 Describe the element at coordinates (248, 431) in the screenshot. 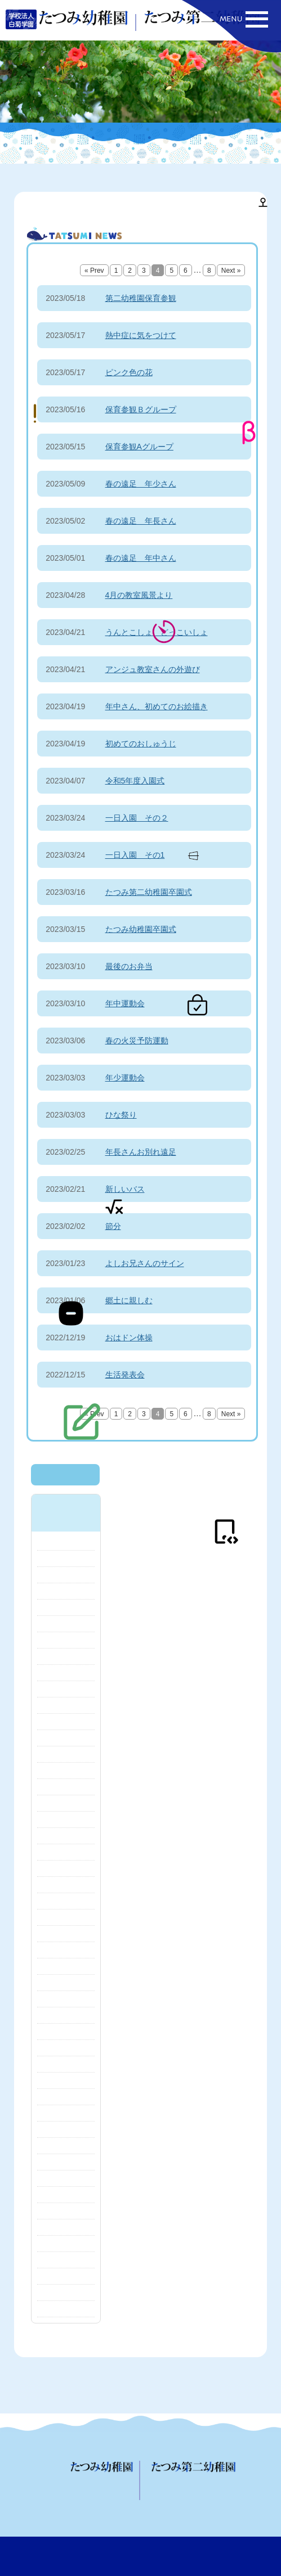

I see `indicates a feature in beta testing phase` at that location.